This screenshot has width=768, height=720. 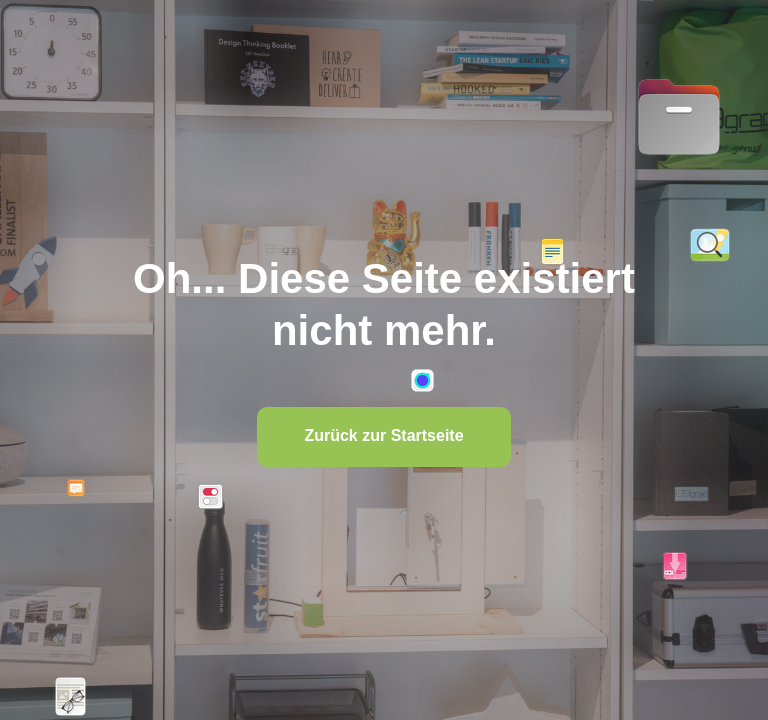 What do you see at coordinates (710, 245) in the screenshot?
I see `open image viewer application` at bounding box center [710, 245].